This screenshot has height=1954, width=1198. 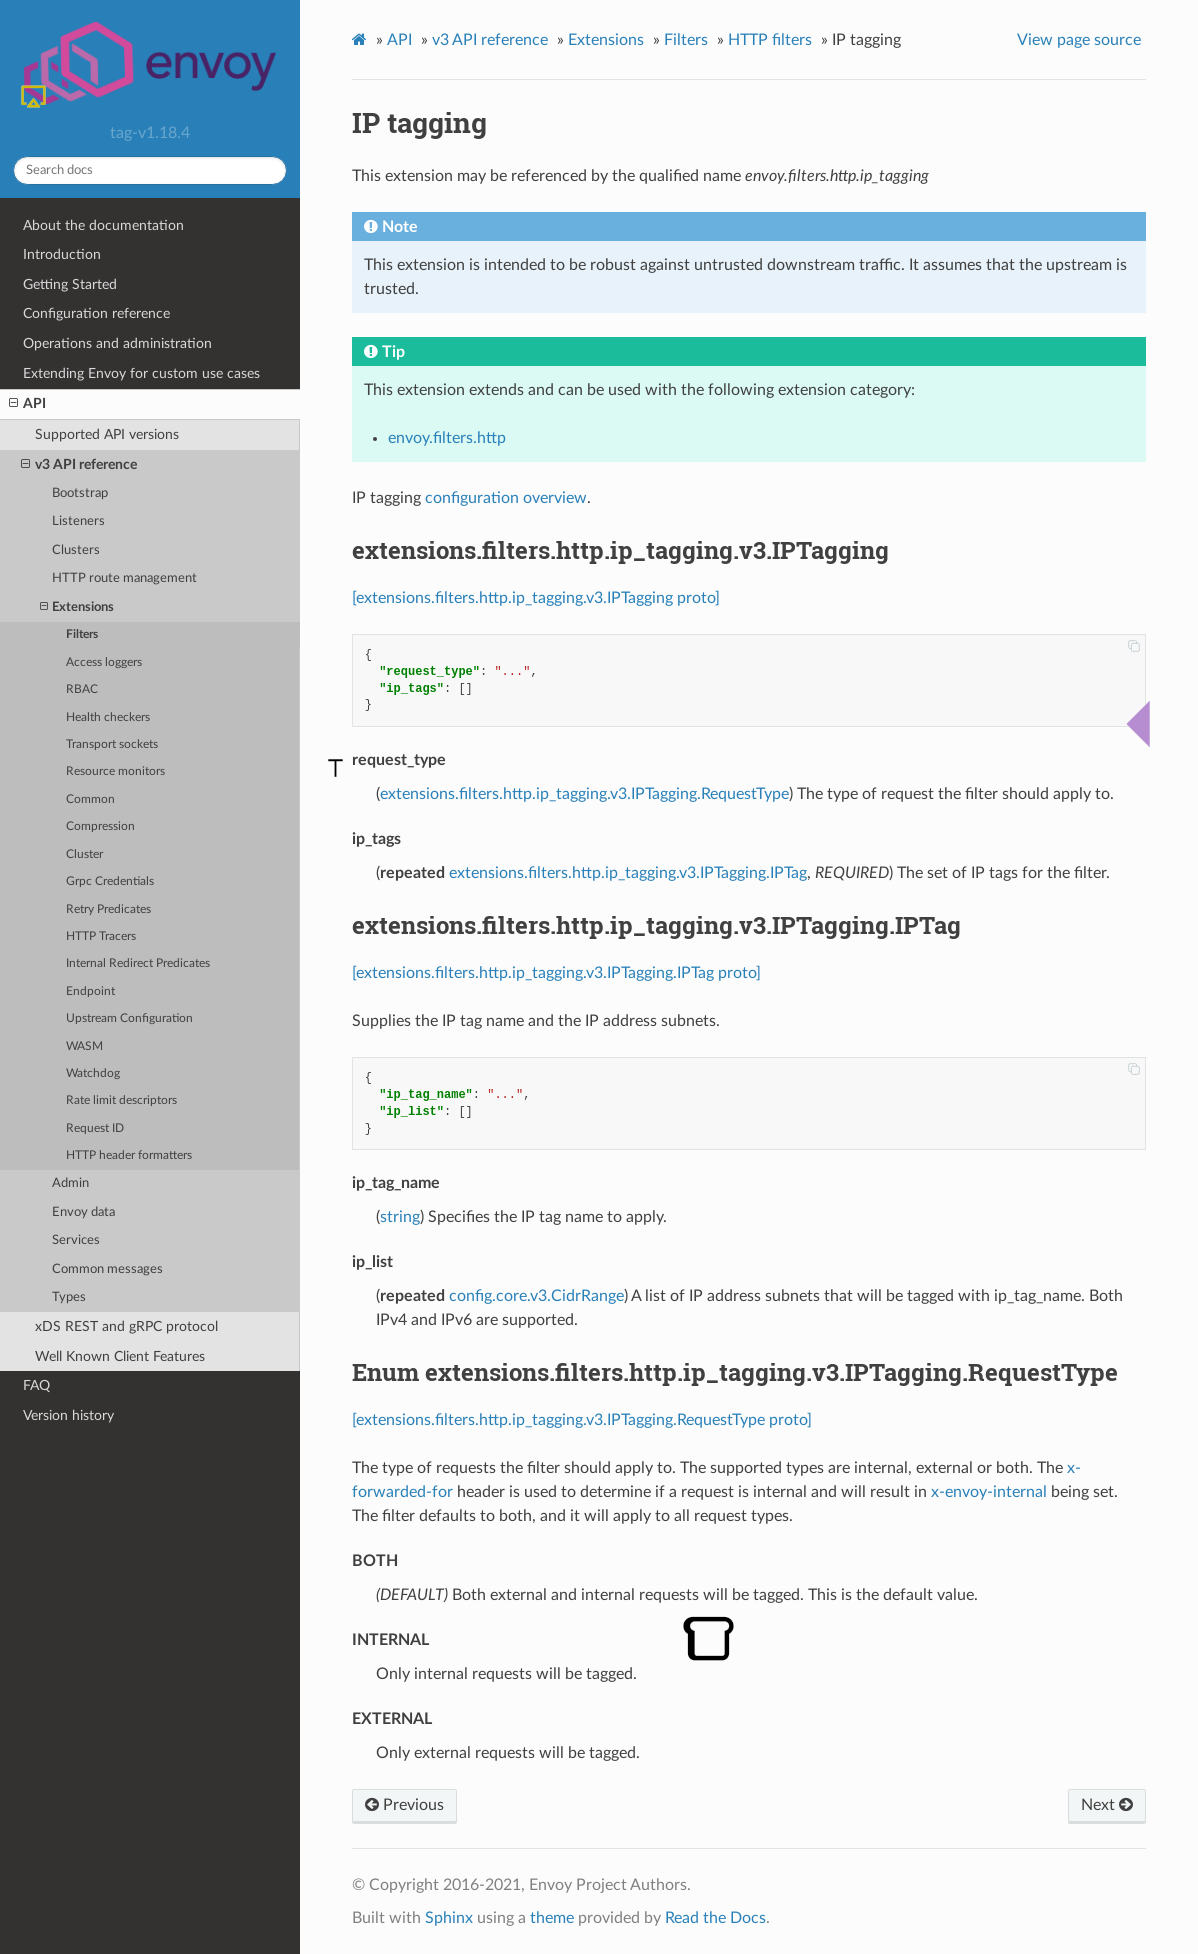 I want to click on go back to the previous screen, so click(x=1142, y=724).